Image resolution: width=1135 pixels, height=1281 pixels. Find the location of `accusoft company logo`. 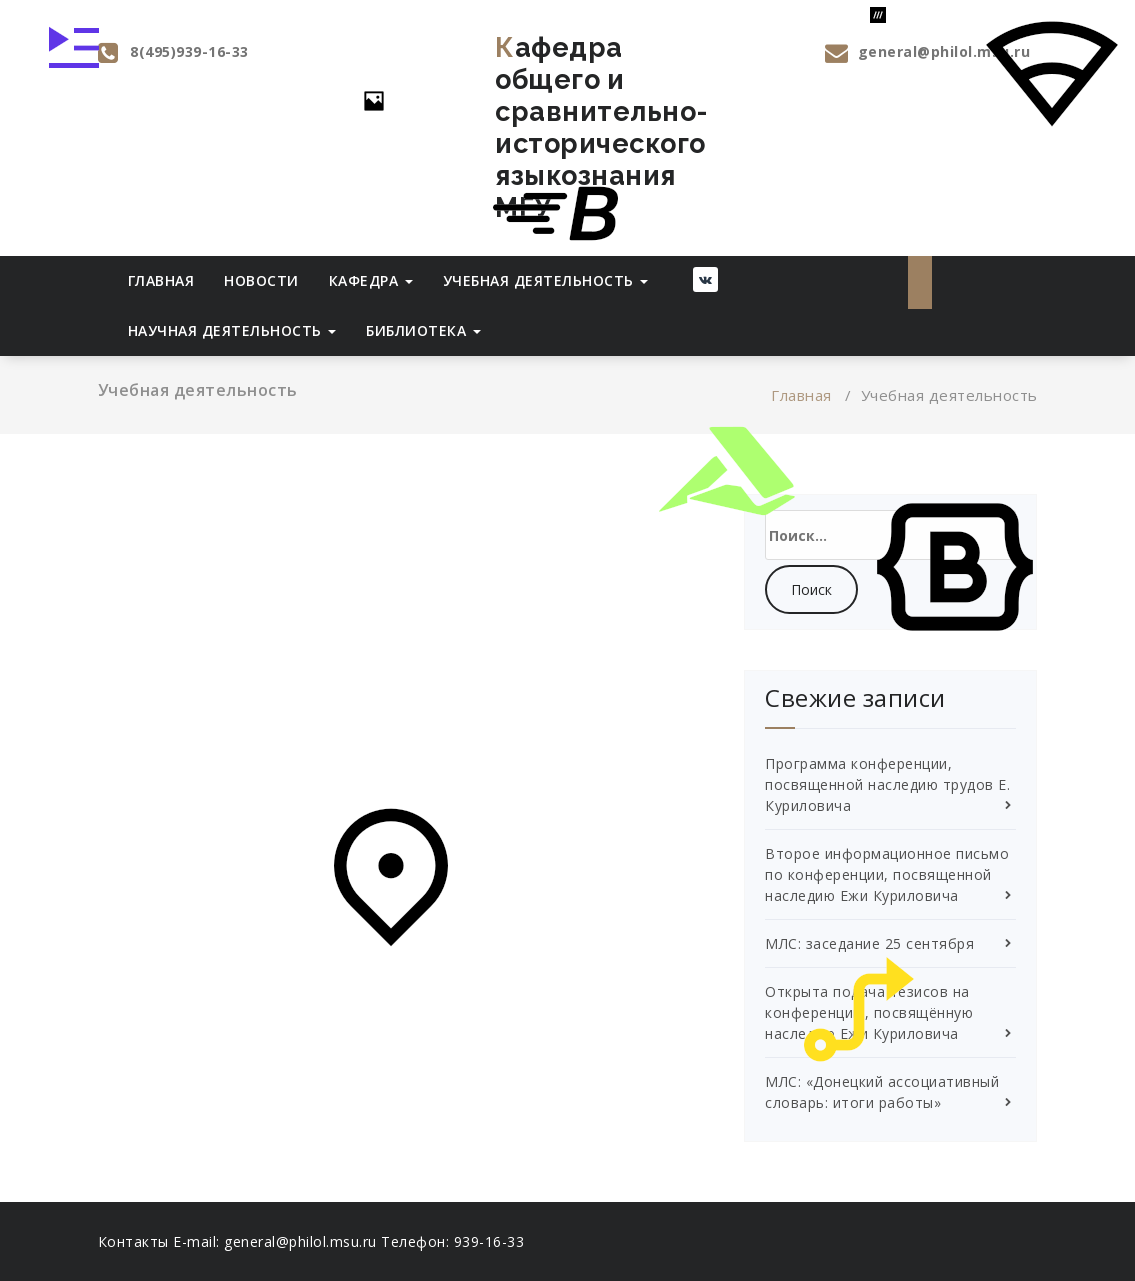

accusoft company logo is located at coordinates (727, 471).